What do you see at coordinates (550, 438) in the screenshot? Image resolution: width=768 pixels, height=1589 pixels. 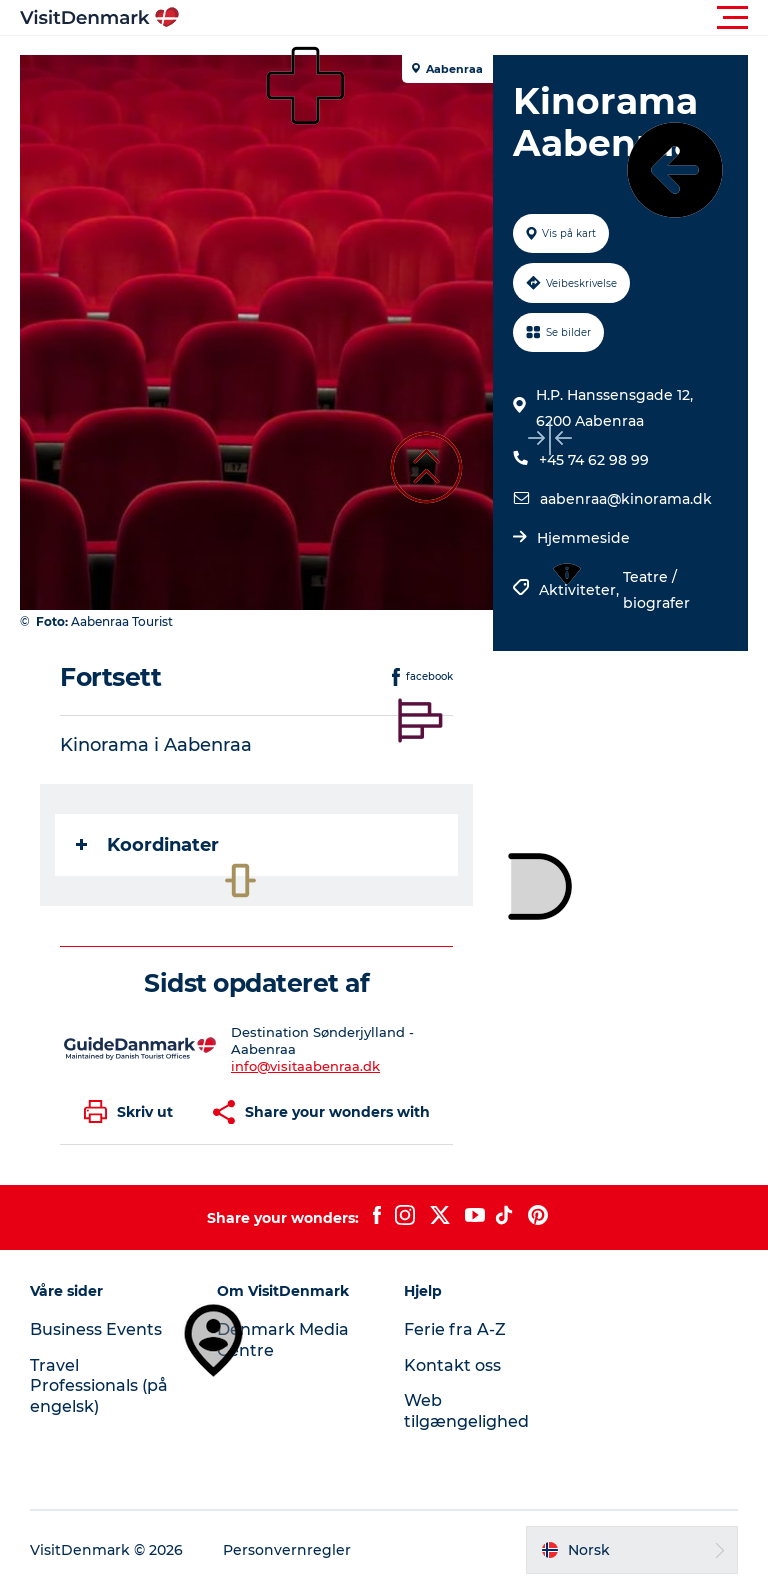 I see `collapse or compress content horizontally` at bounding box center [550, 438].